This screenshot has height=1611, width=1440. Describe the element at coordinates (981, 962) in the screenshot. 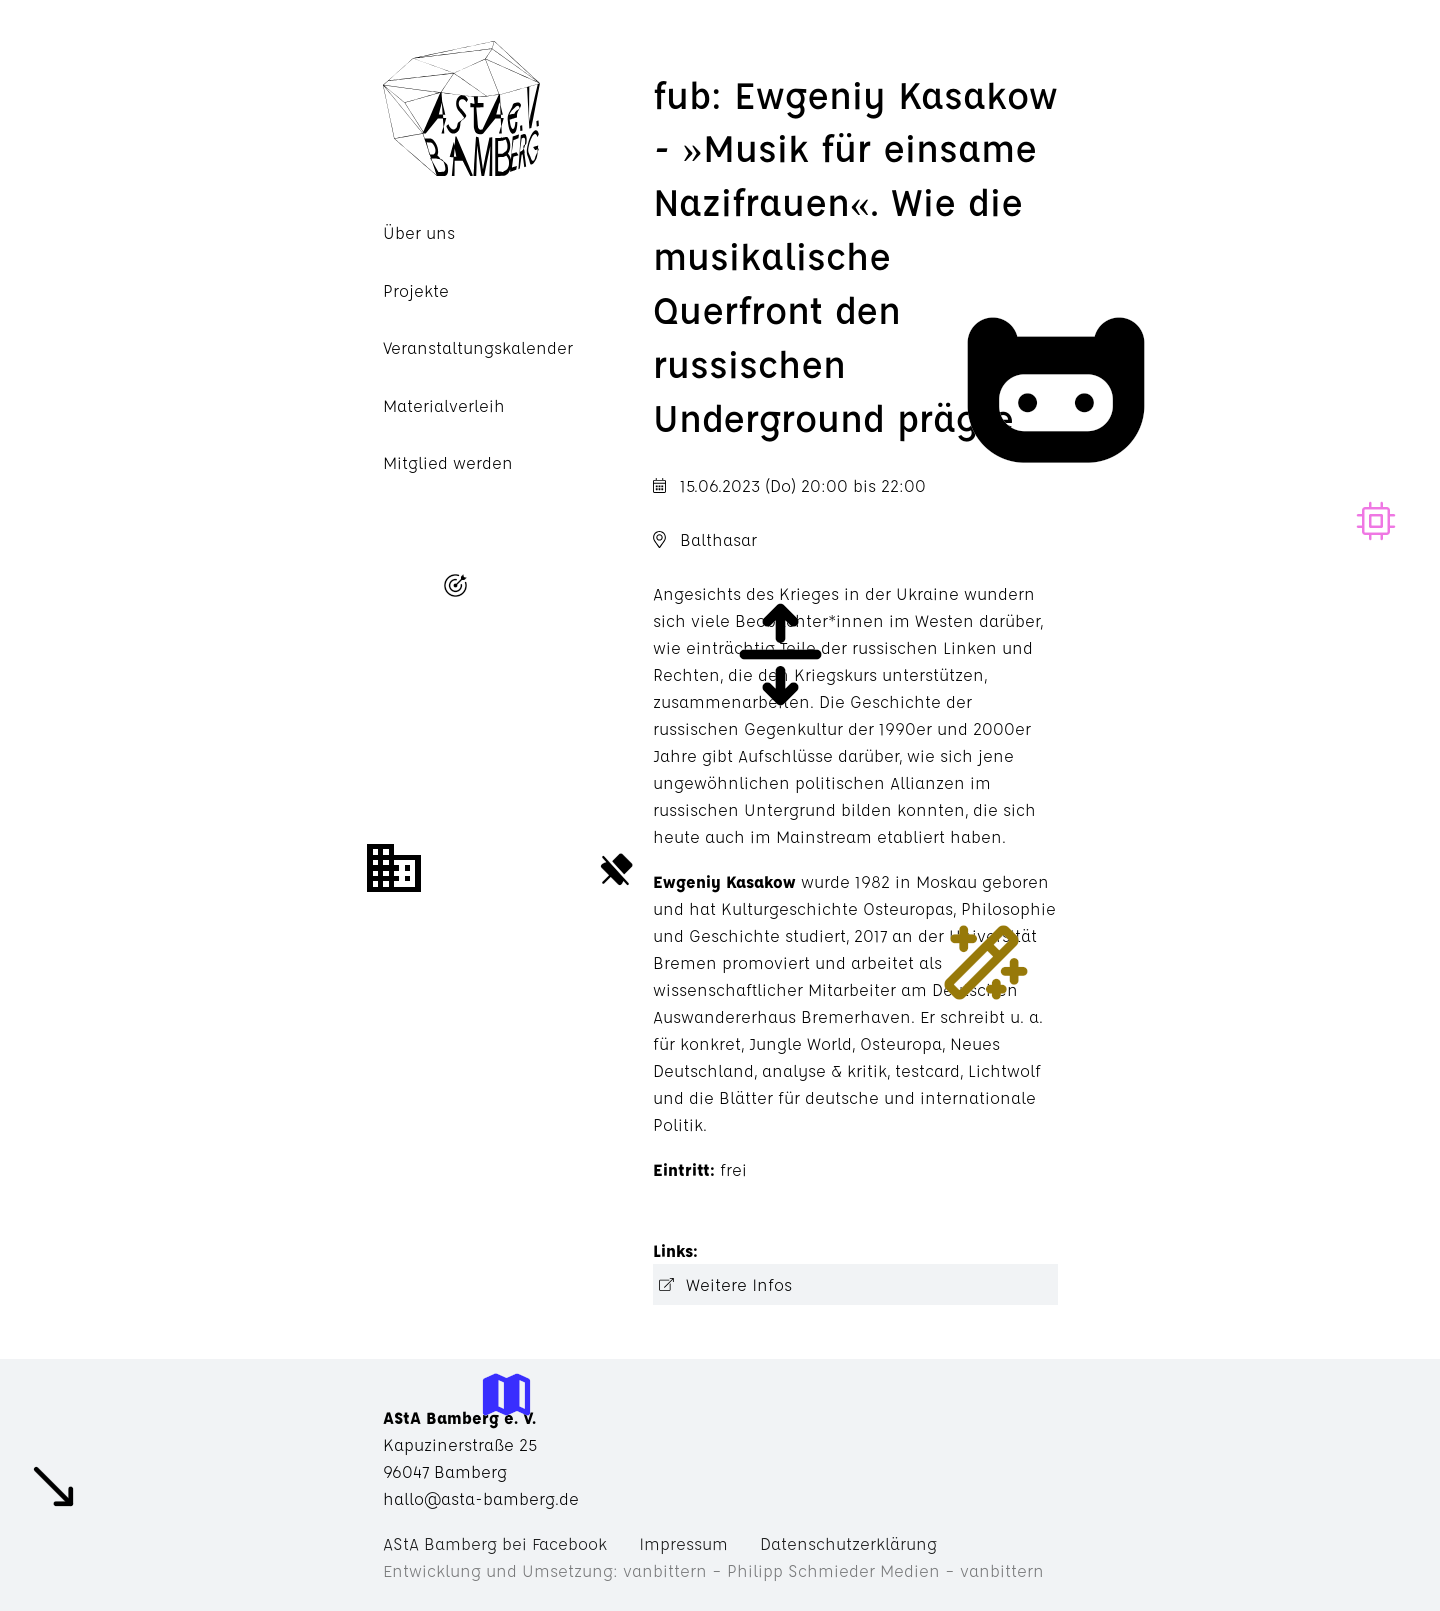

I see `apply auto-enhance or smart adjustments` at that location.